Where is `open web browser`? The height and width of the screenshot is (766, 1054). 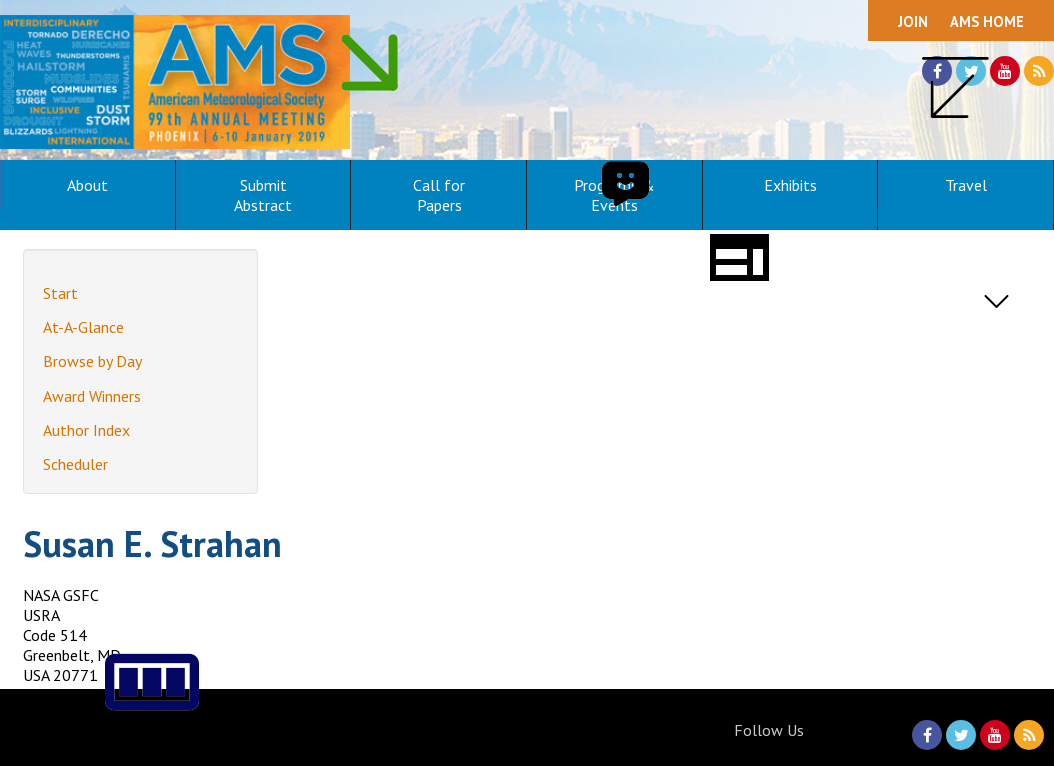 open web browser is located at coordinates (739, 257).